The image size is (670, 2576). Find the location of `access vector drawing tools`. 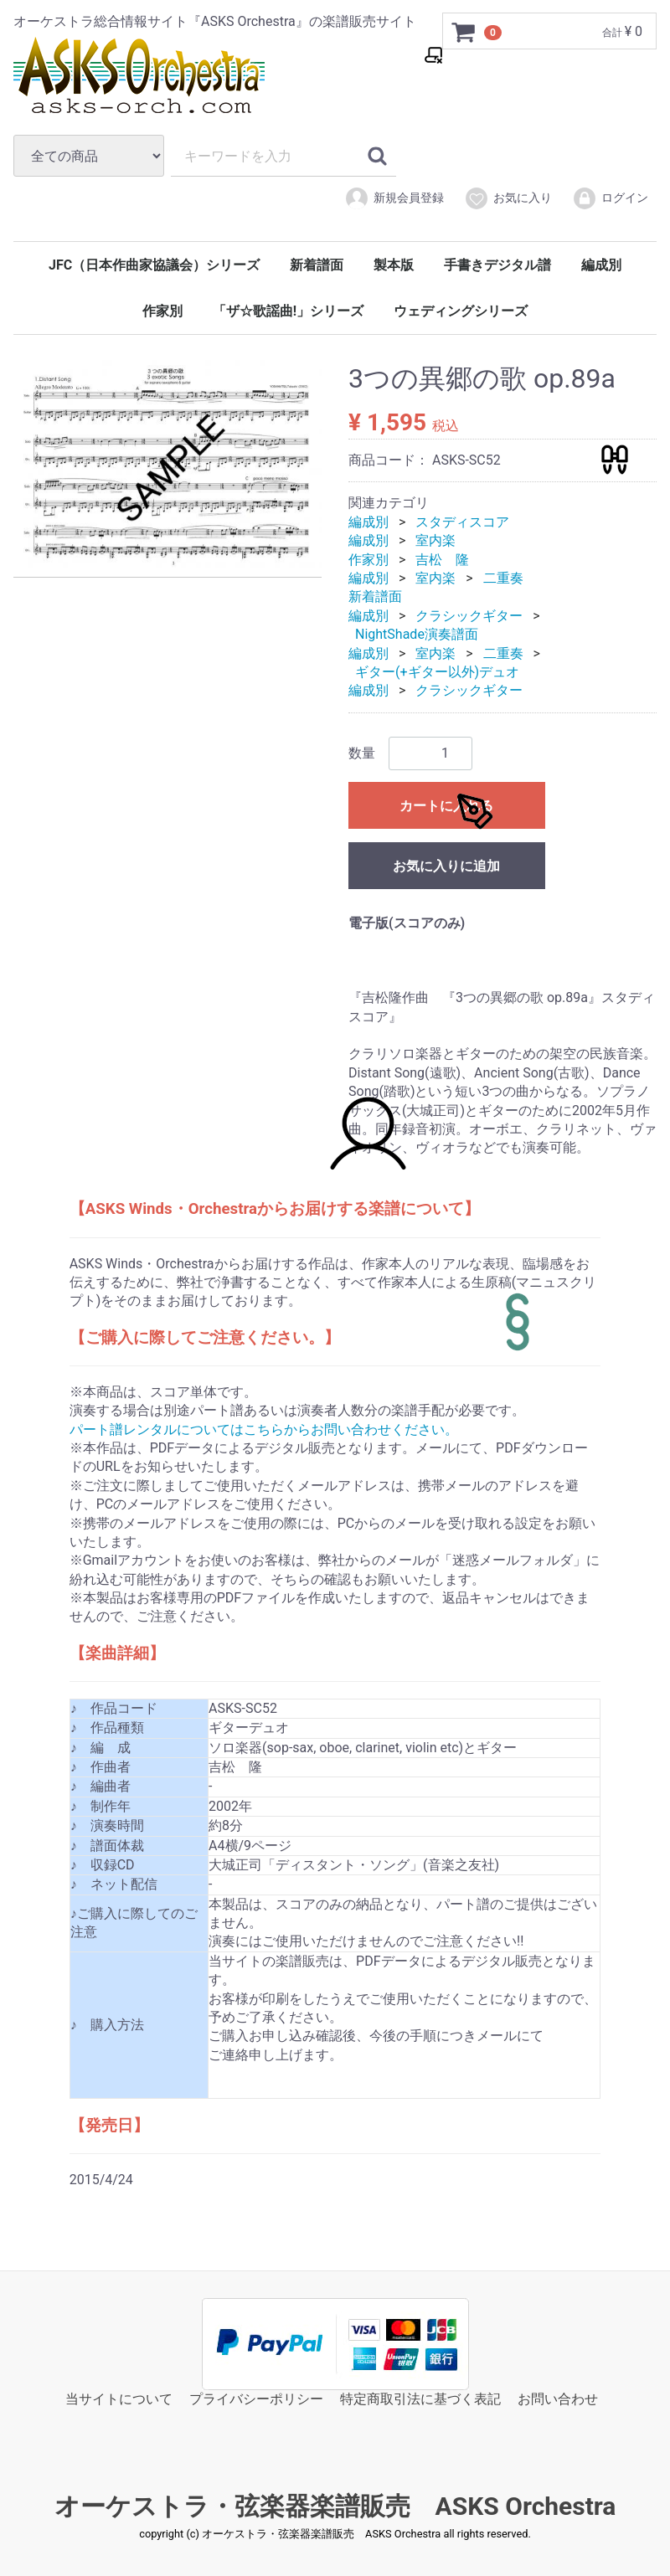

access vector drawing tools is located at coordinates (475, 811).